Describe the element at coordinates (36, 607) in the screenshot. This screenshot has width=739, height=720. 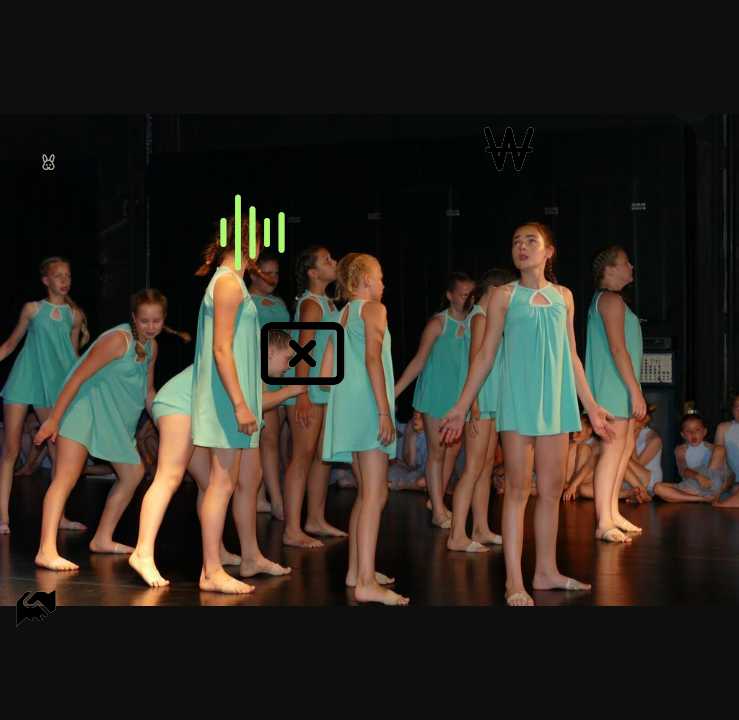
I see `access help or assistance services` at that location.